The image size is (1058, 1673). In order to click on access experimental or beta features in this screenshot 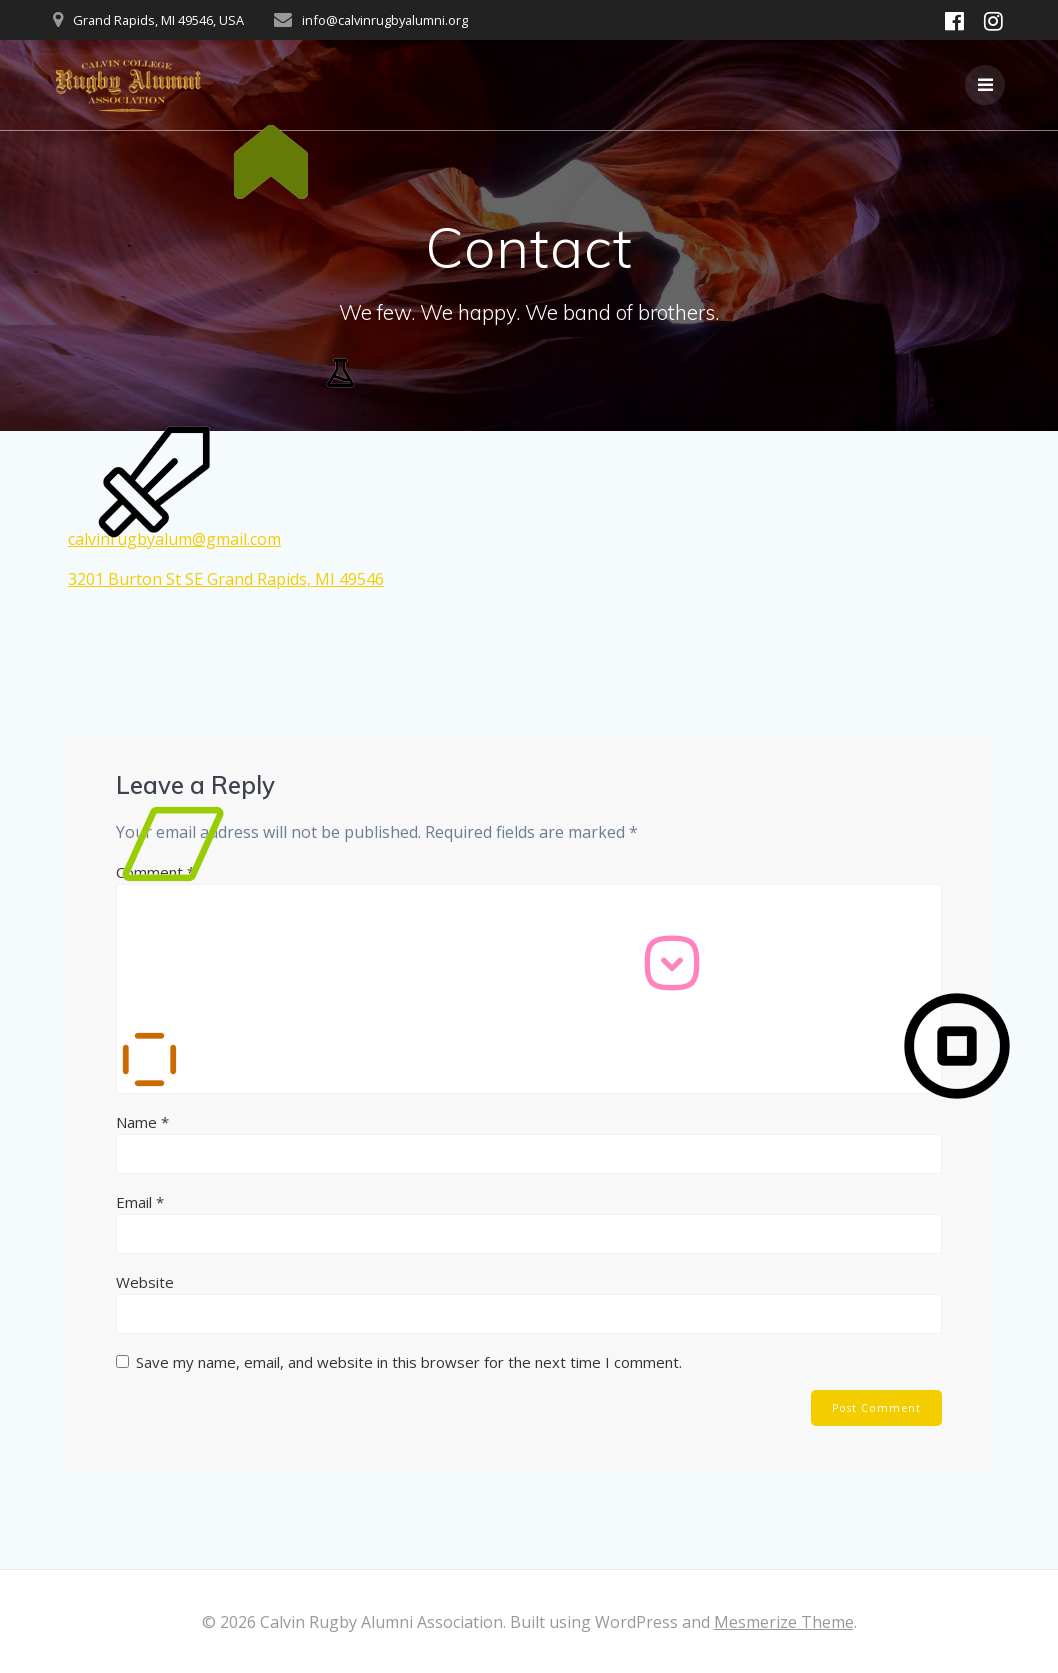, I will do `click(340, 373)`.